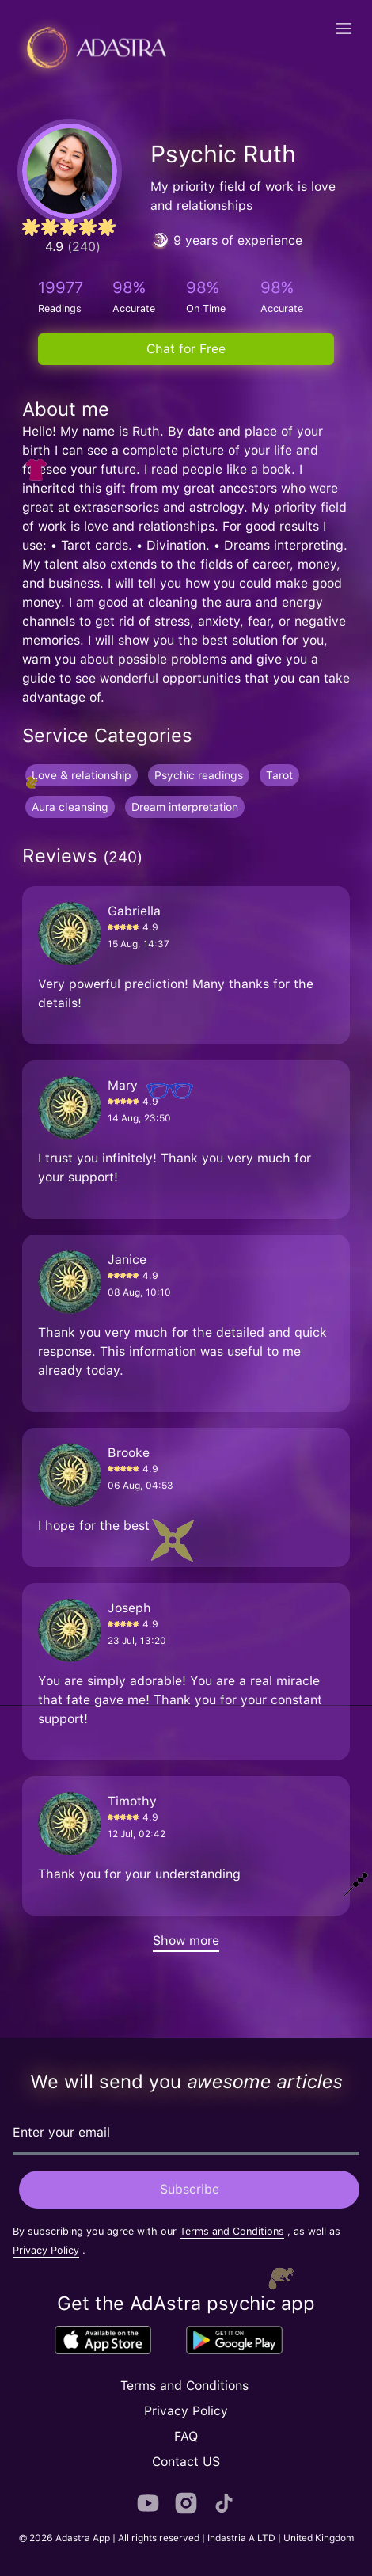  What do you see at coordinates (281, 2278) in the screenshot?
I see `beaver mascot or wildlife game element` at bounding box center [281, 2278].